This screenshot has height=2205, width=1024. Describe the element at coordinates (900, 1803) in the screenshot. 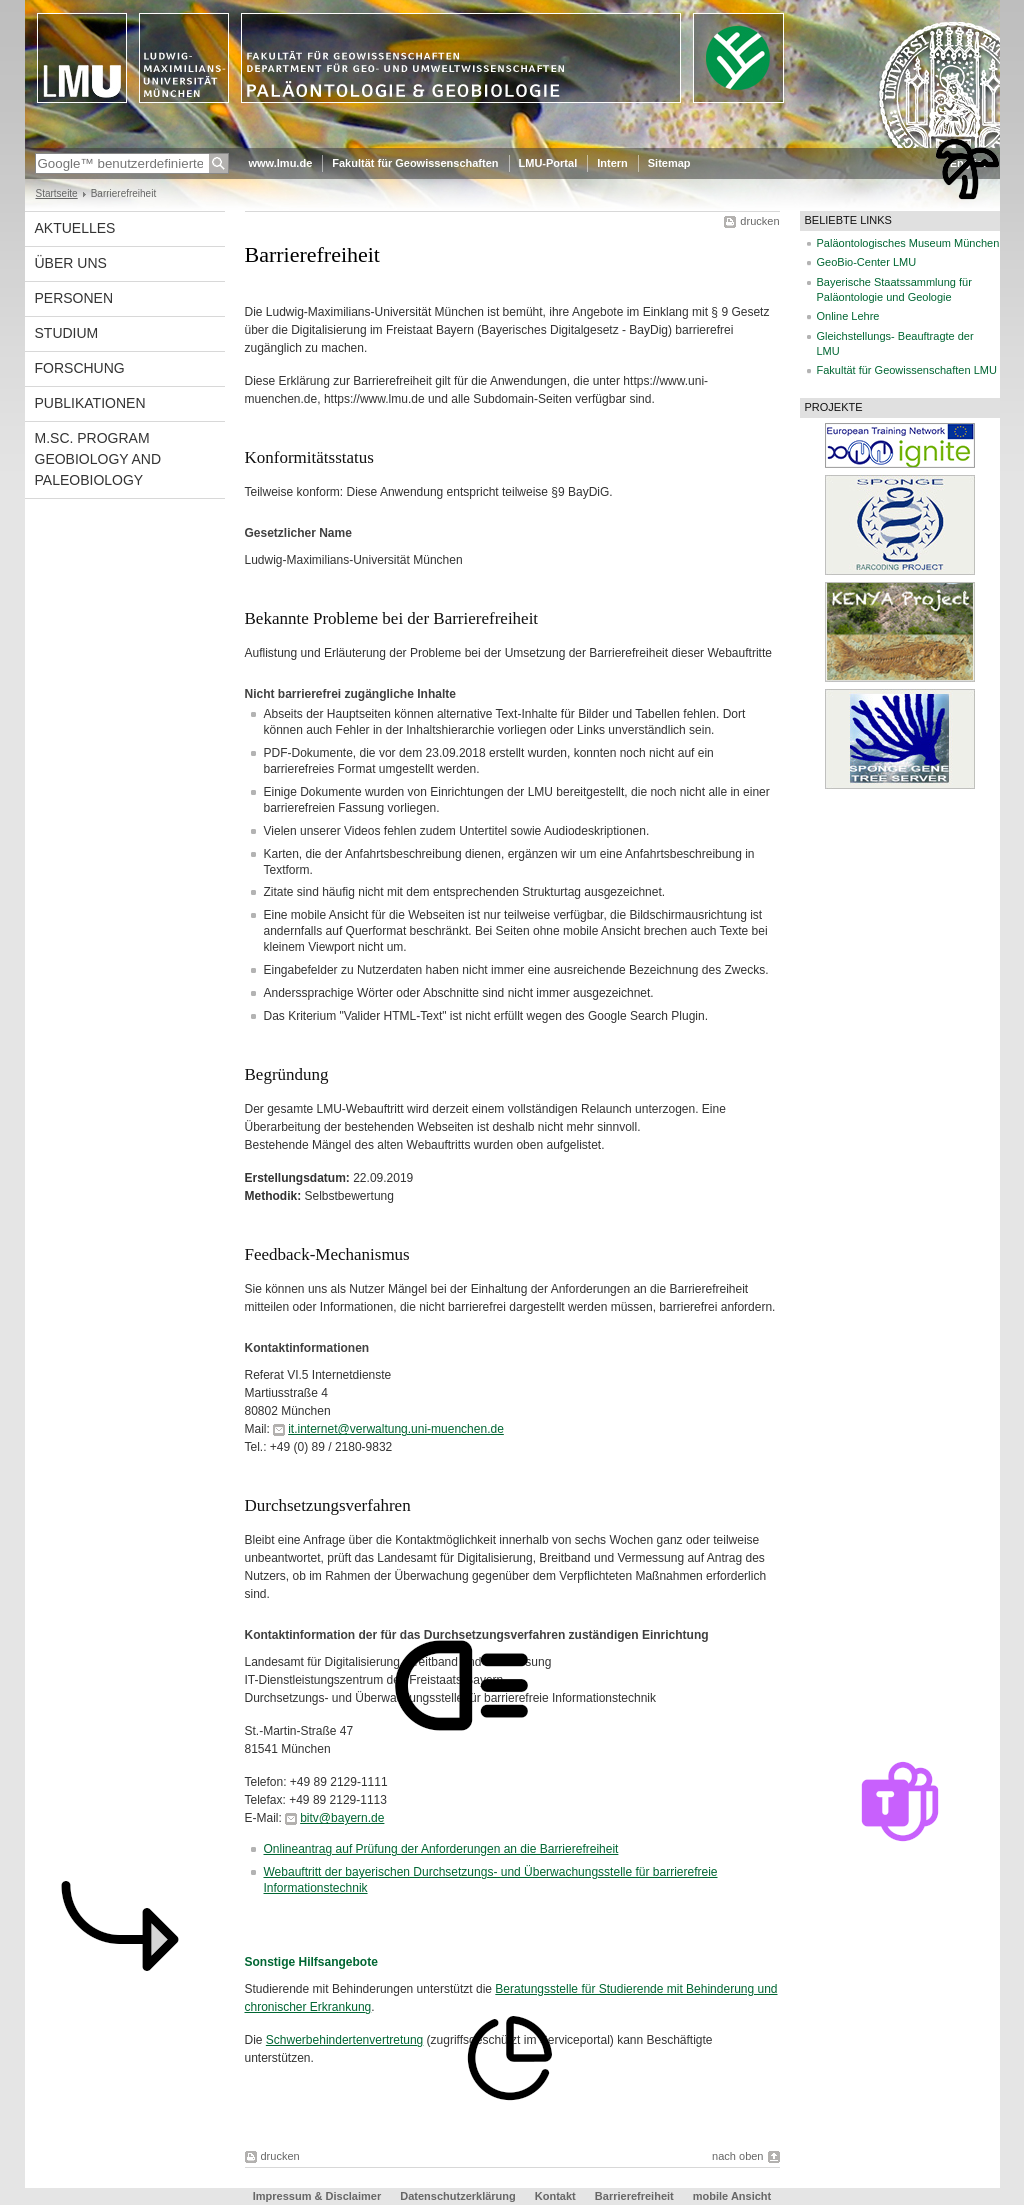

I see `open microsoft teams` at that location.